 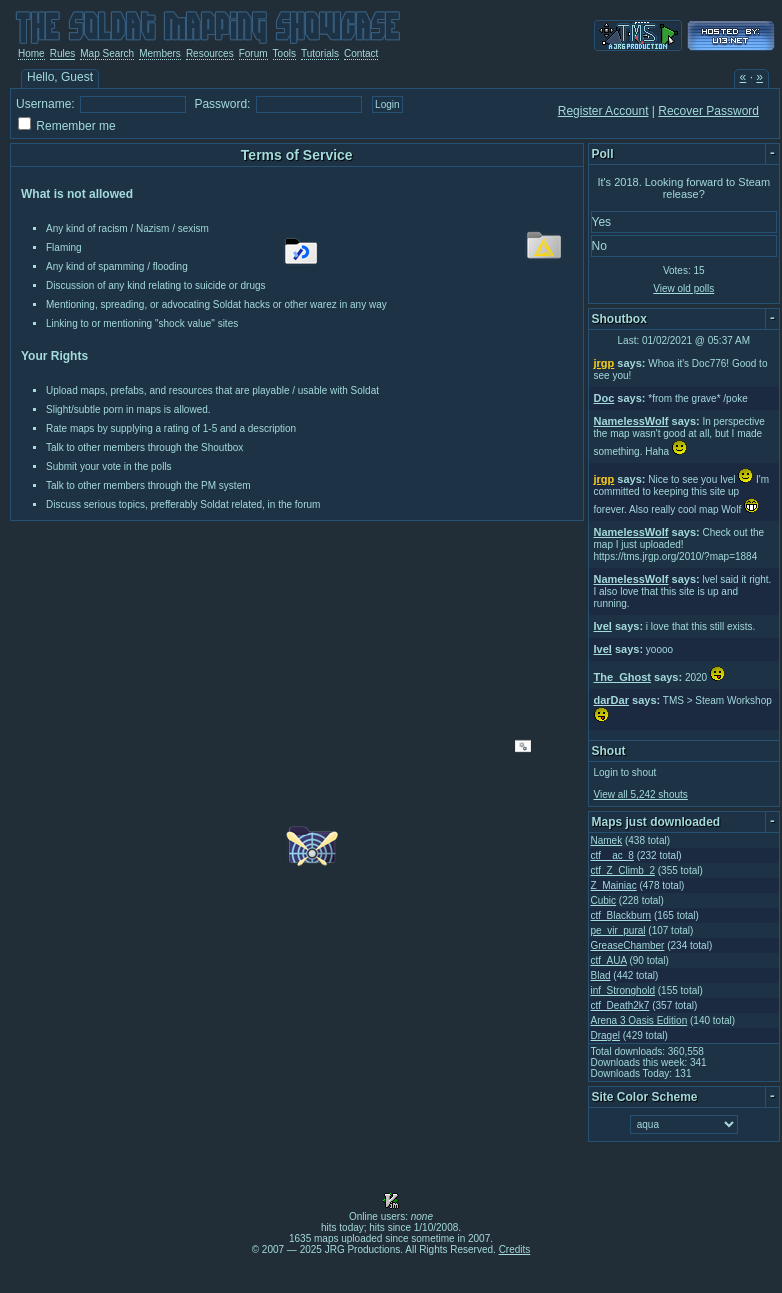 What do you see at coordinates (544, 246) in the screenshot?
I see `open knime workflow projects folder` at bounding box center [544, 246].